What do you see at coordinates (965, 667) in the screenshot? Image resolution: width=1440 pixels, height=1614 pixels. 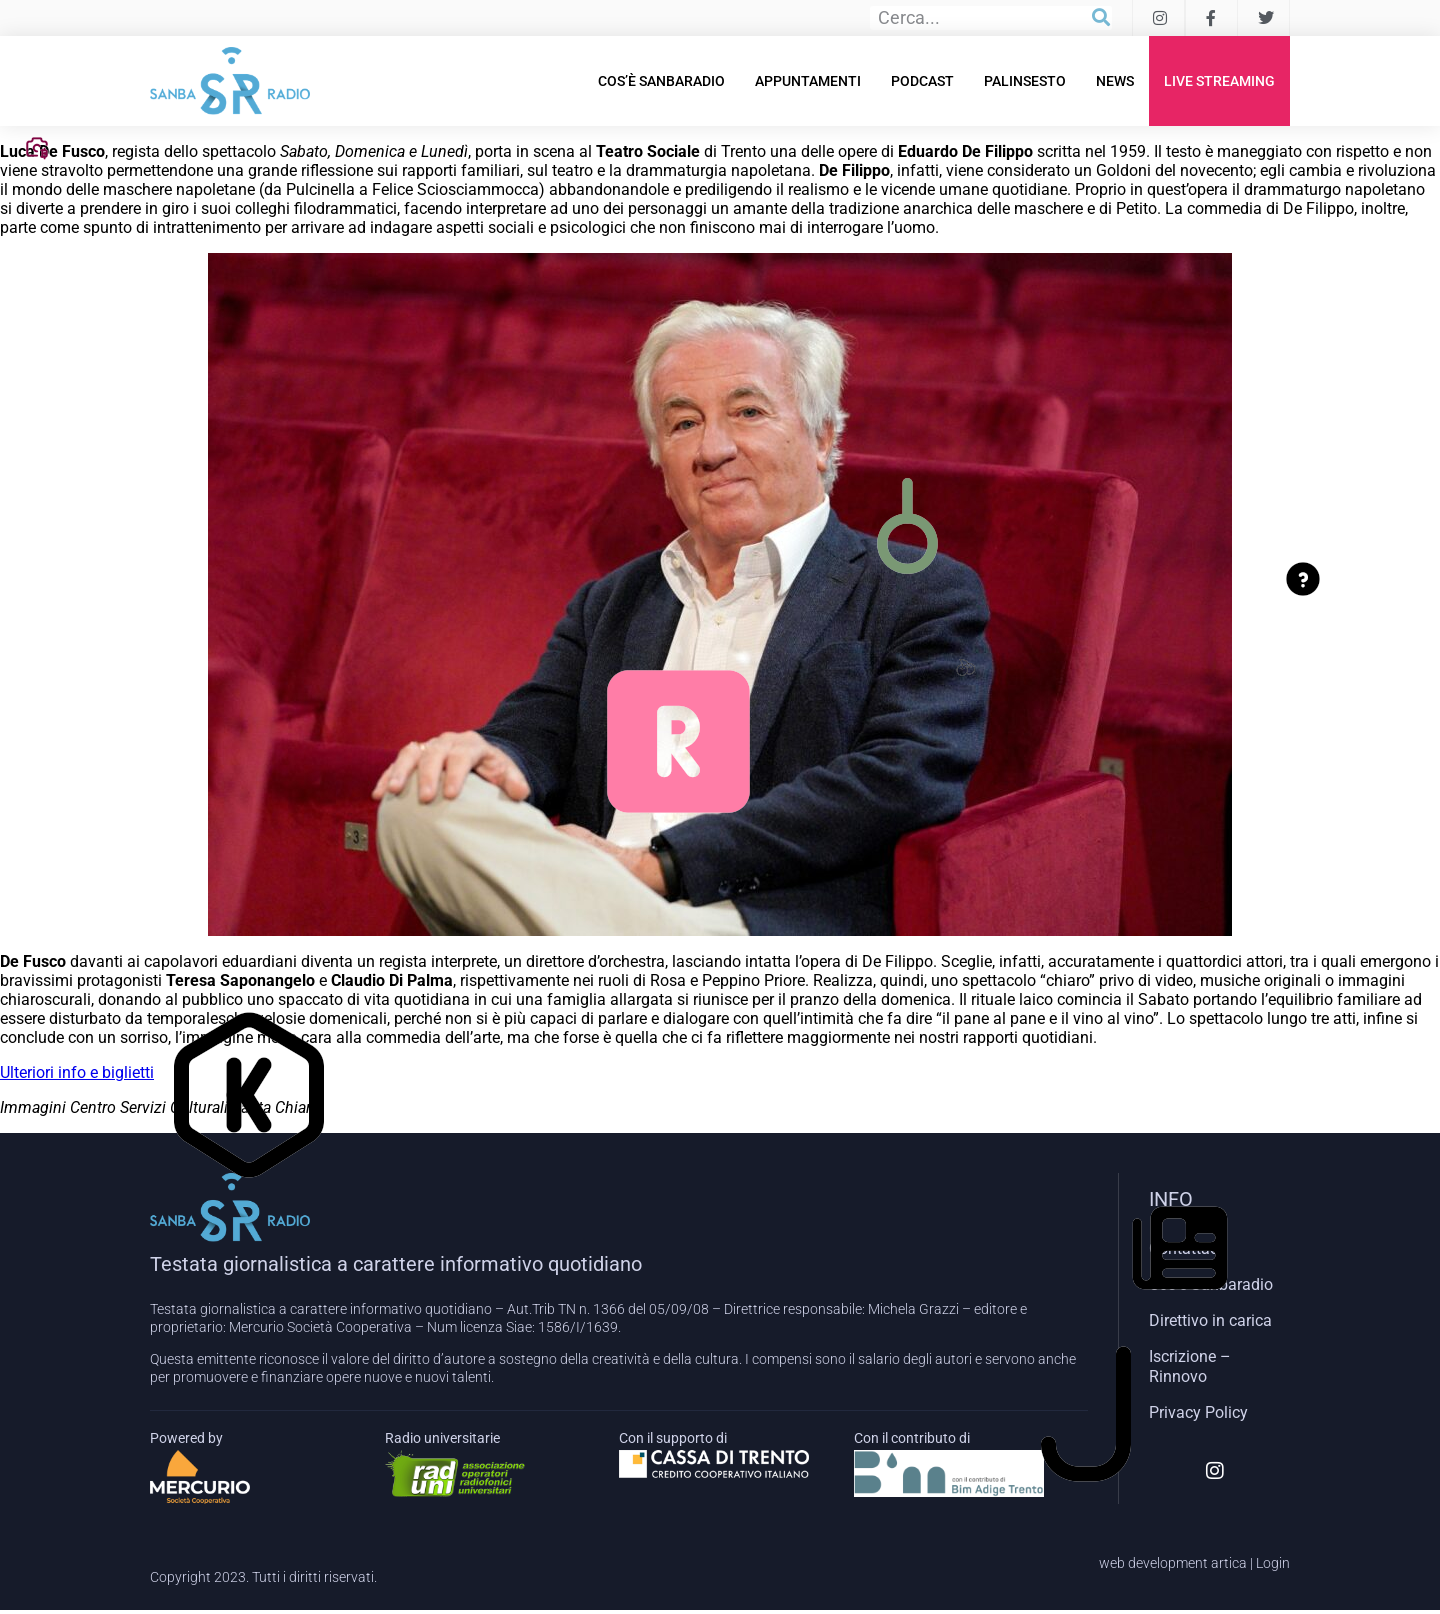 I see `indicates fruit or produce category` at bounding box center [965, 667].